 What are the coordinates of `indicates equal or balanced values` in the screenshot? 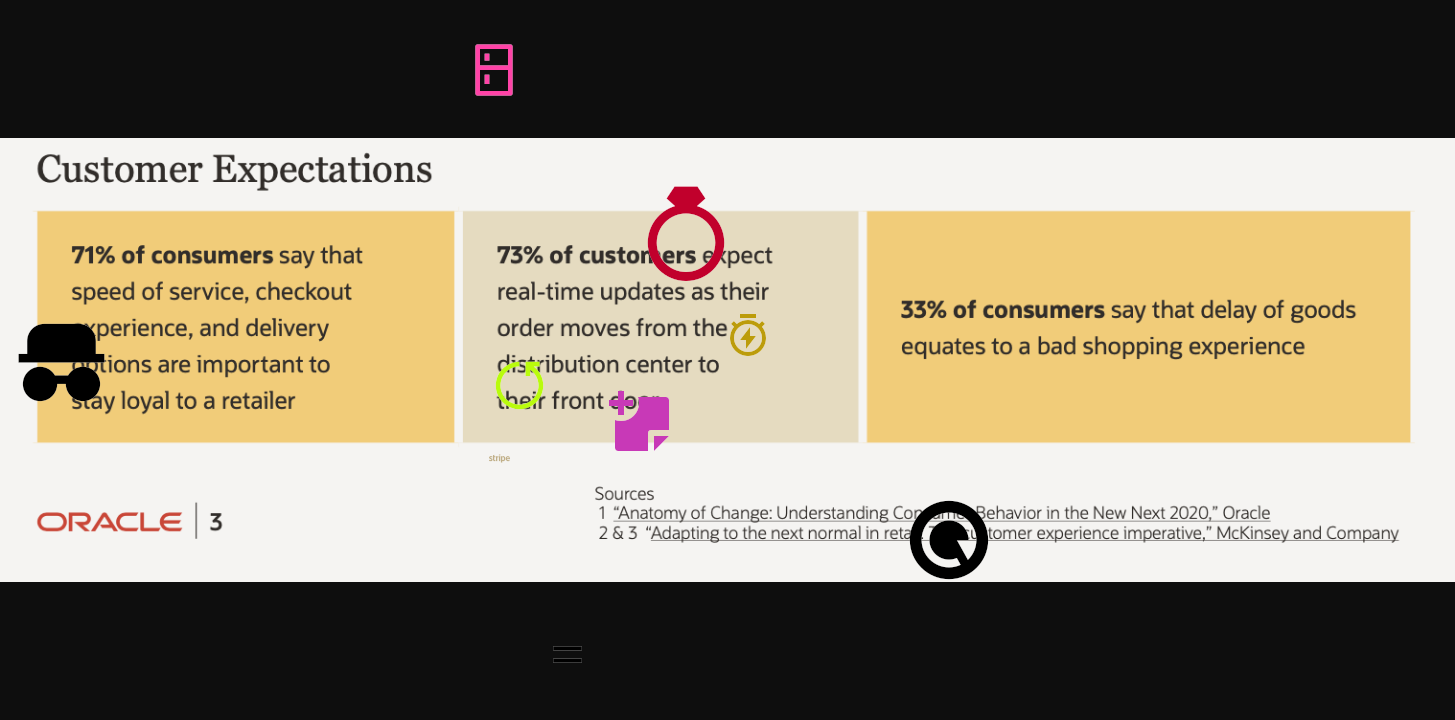 It's located at (567, 654).